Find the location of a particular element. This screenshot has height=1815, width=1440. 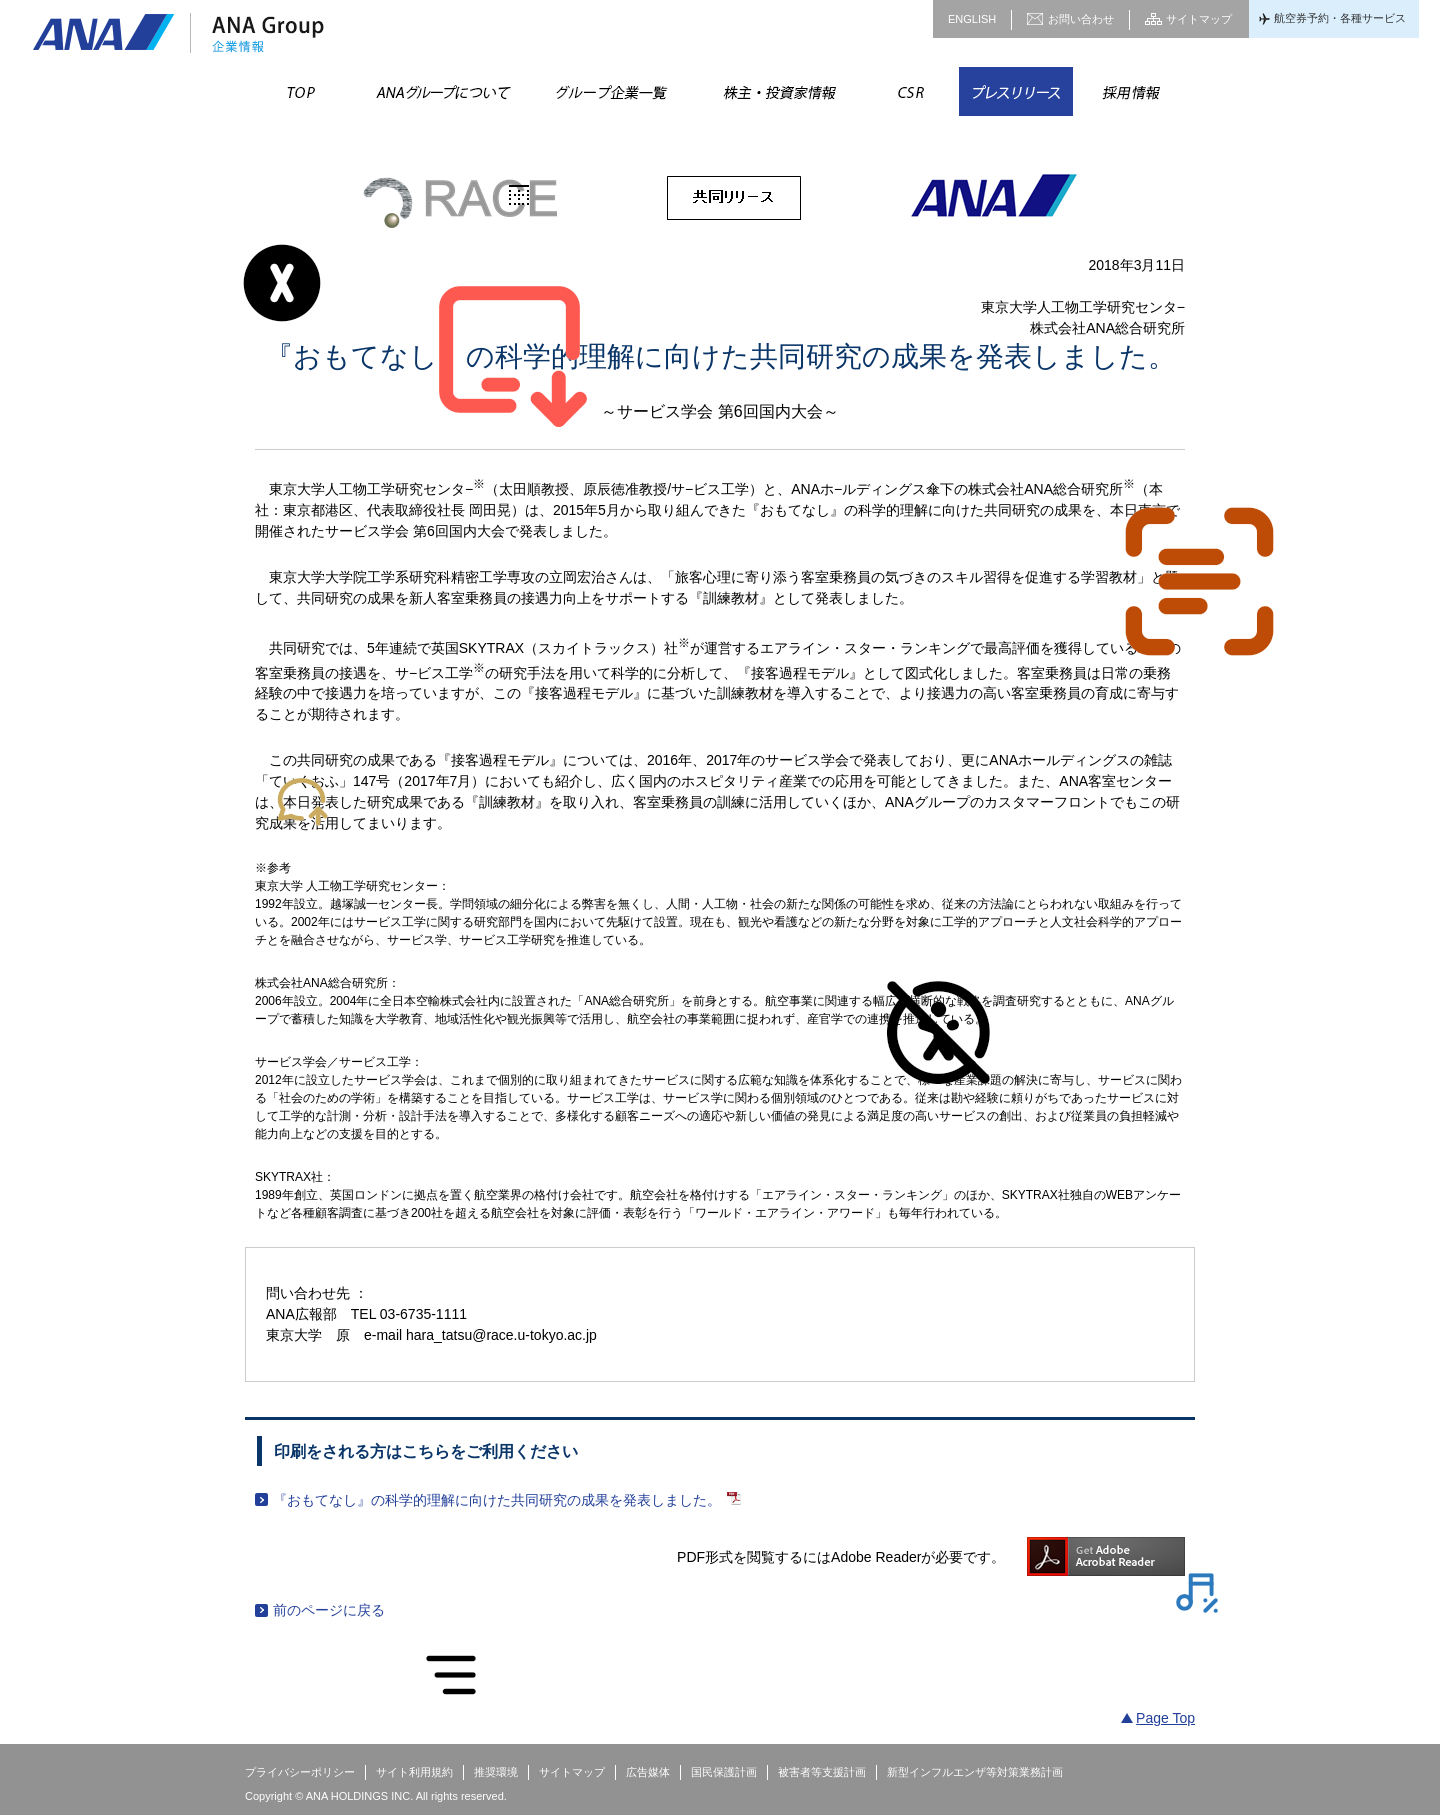

apply border to top edge of cell or table is located at coordinates (519, 195).